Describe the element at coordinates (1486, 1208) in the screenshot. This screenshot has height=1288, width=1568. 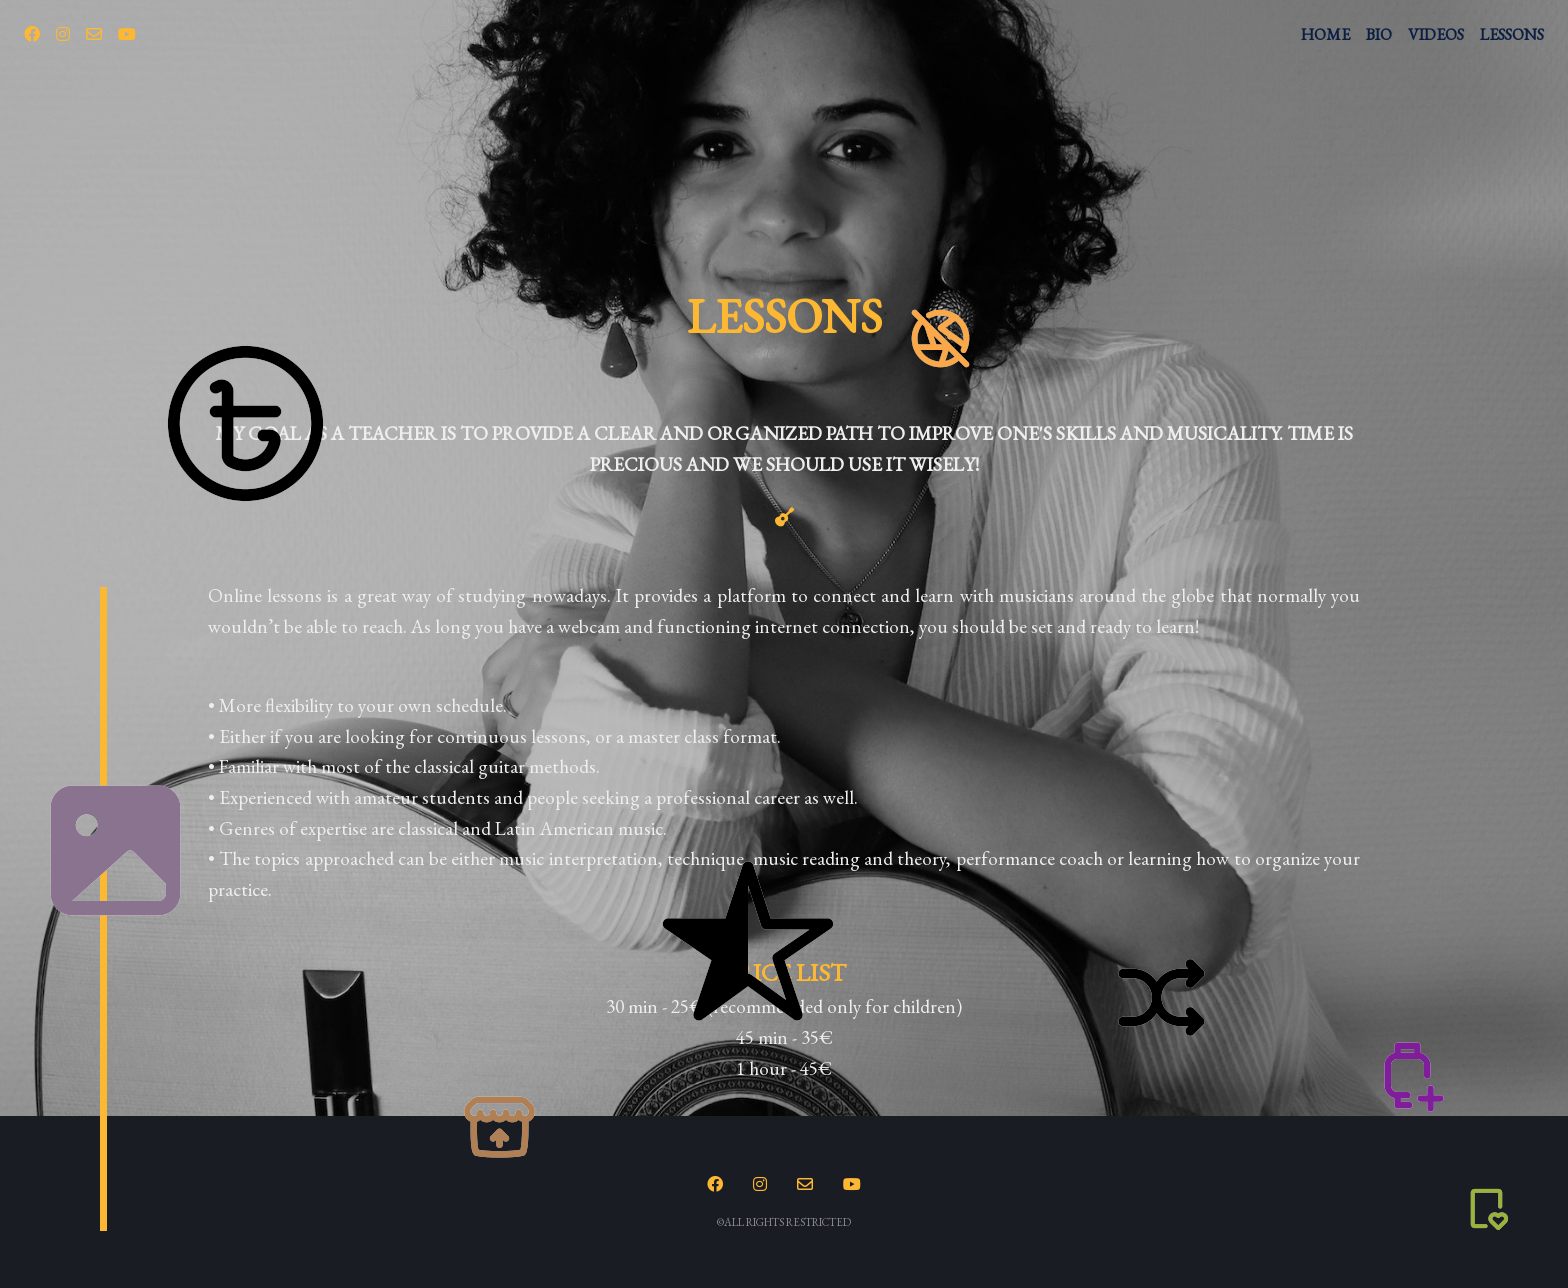
I see `add tablet to favorites` at that location.